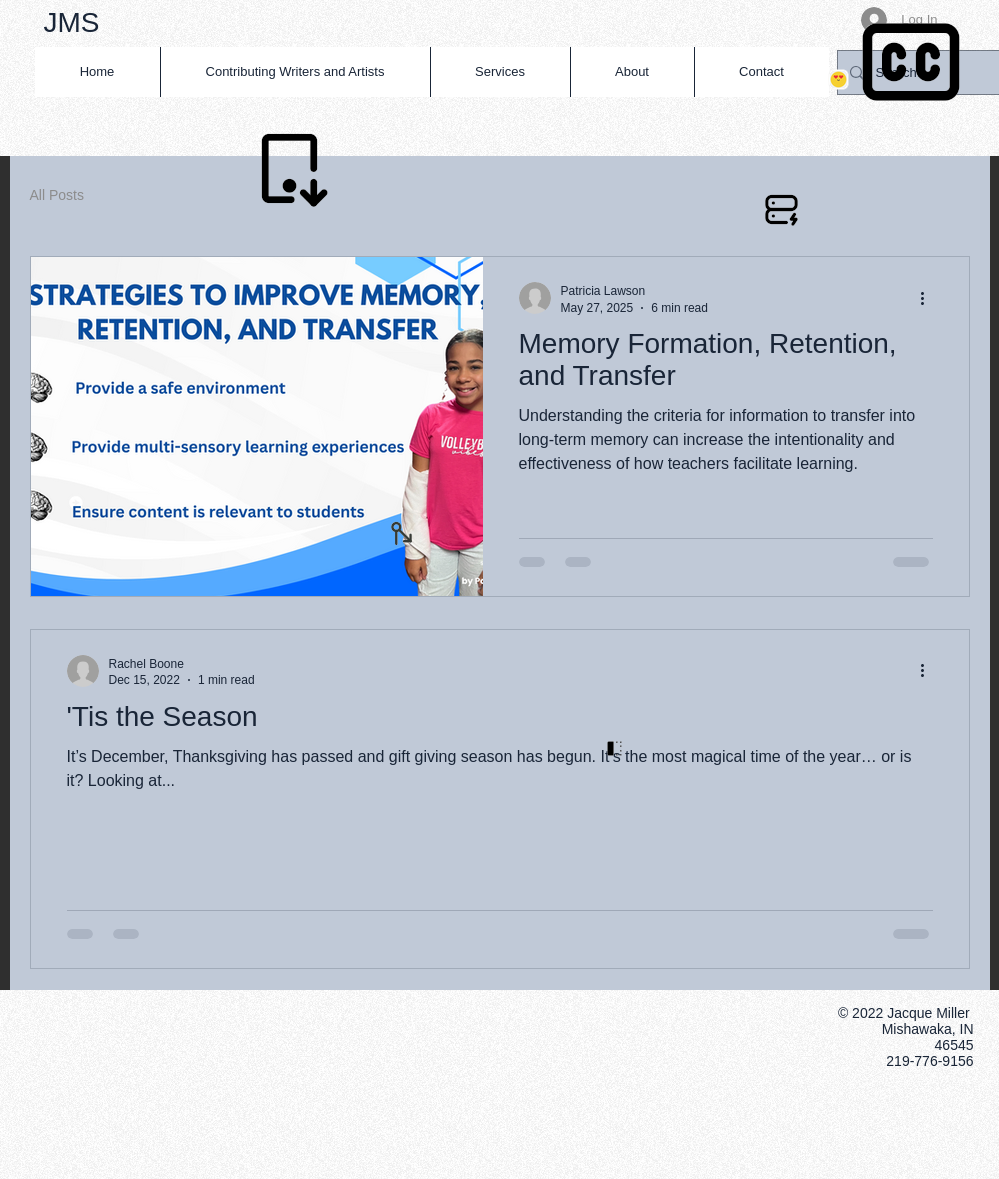 Image resolution: width=999 pixels, height=1179 pixels. What do you see at coordinates (781, 209) in the screenshot?
I see `server power status or electrical connection` at bounding box center [781, 209].